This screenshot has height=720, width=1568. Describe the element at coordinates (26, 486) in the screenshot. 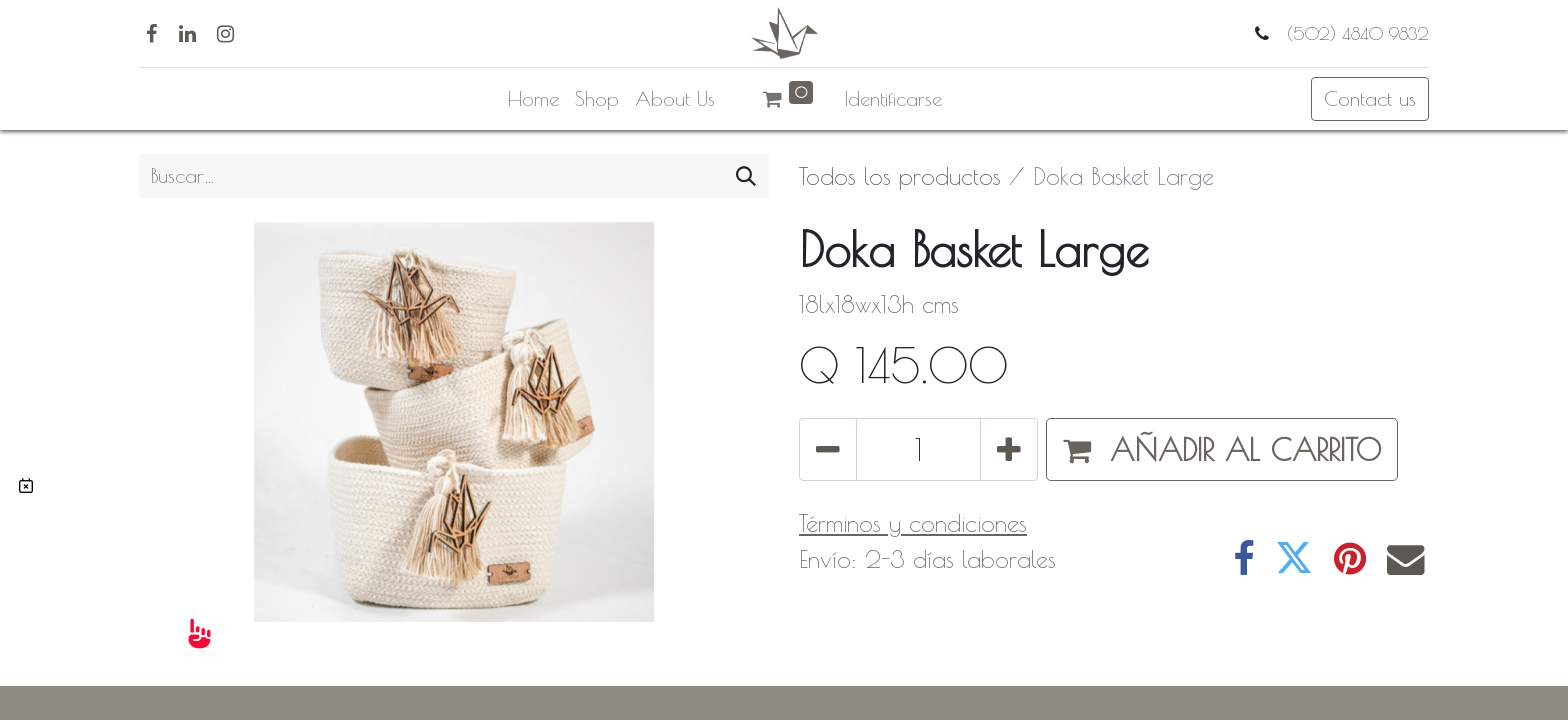

I see `cancel or remove a scheduled event` at that location.